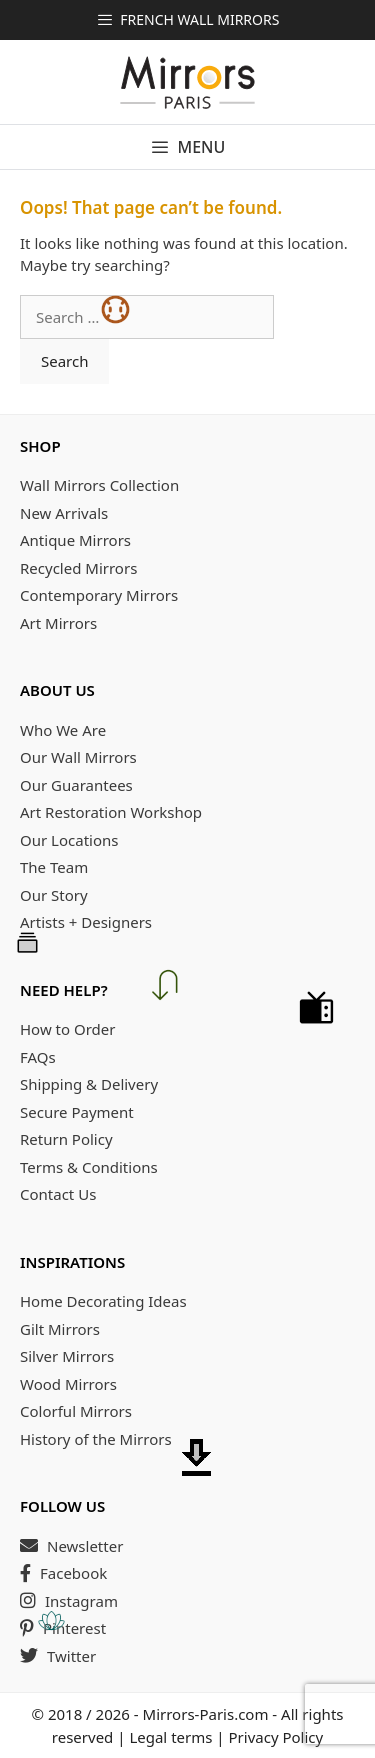 The height and width of the screenshot is (1758, 375). I want to click on access meditation or mindfulness features, so click(51, 1621).